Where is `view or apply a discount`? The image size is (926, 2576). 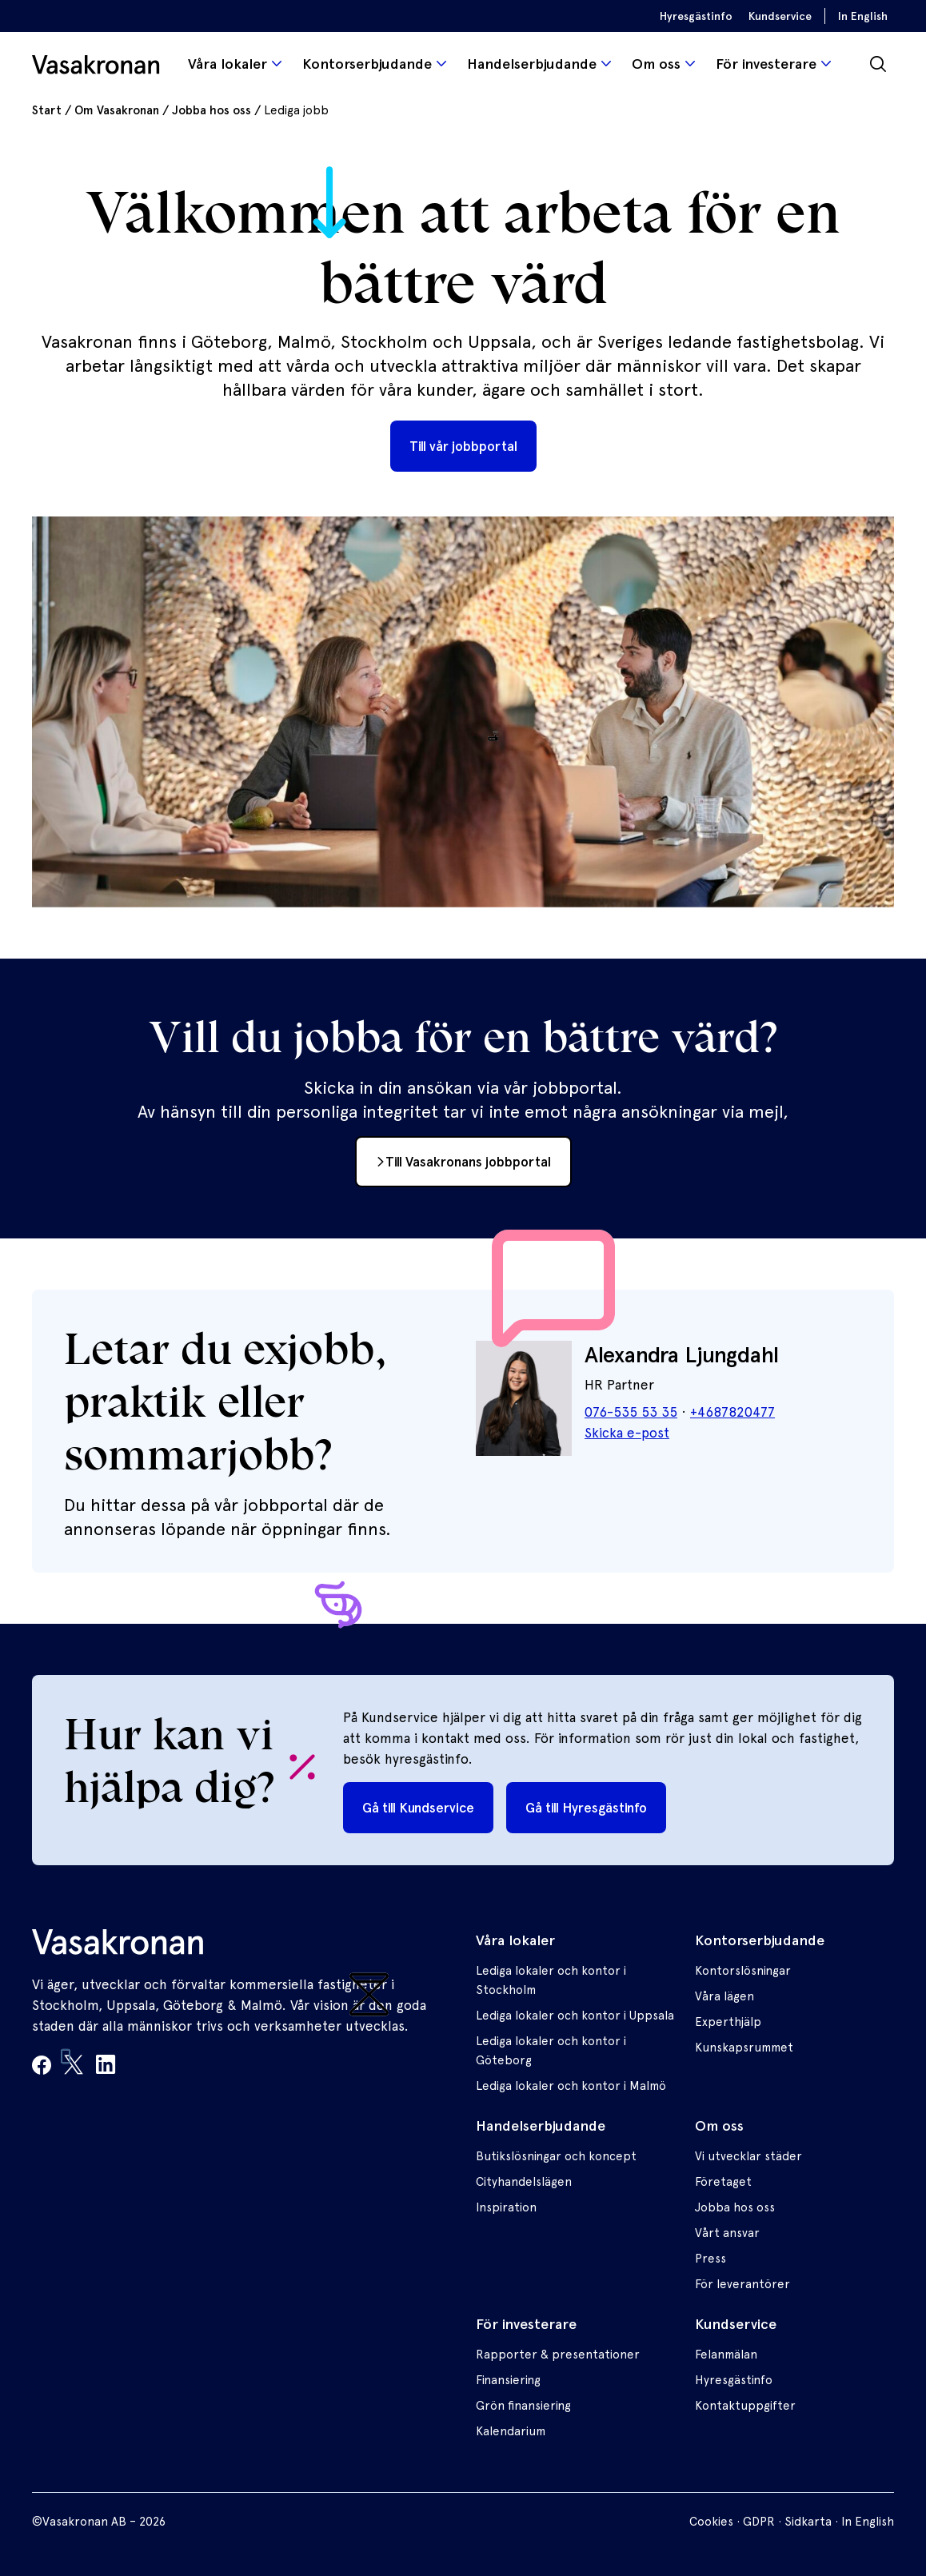 view or apply a discount is located at coordinates (302, 1767).